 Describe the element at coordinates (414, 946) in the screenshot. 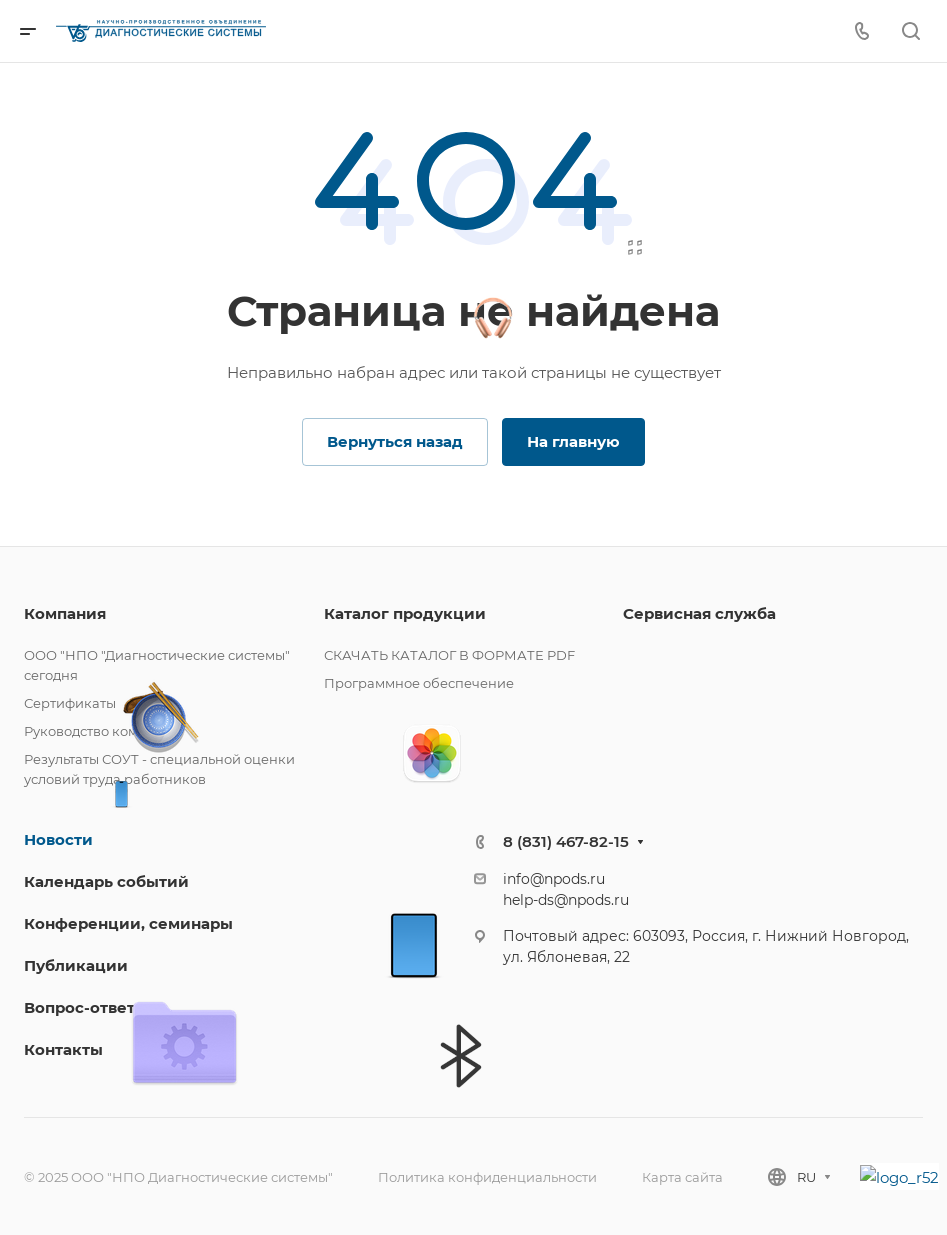

I see `iPad Pro device connected to your system` at that location.